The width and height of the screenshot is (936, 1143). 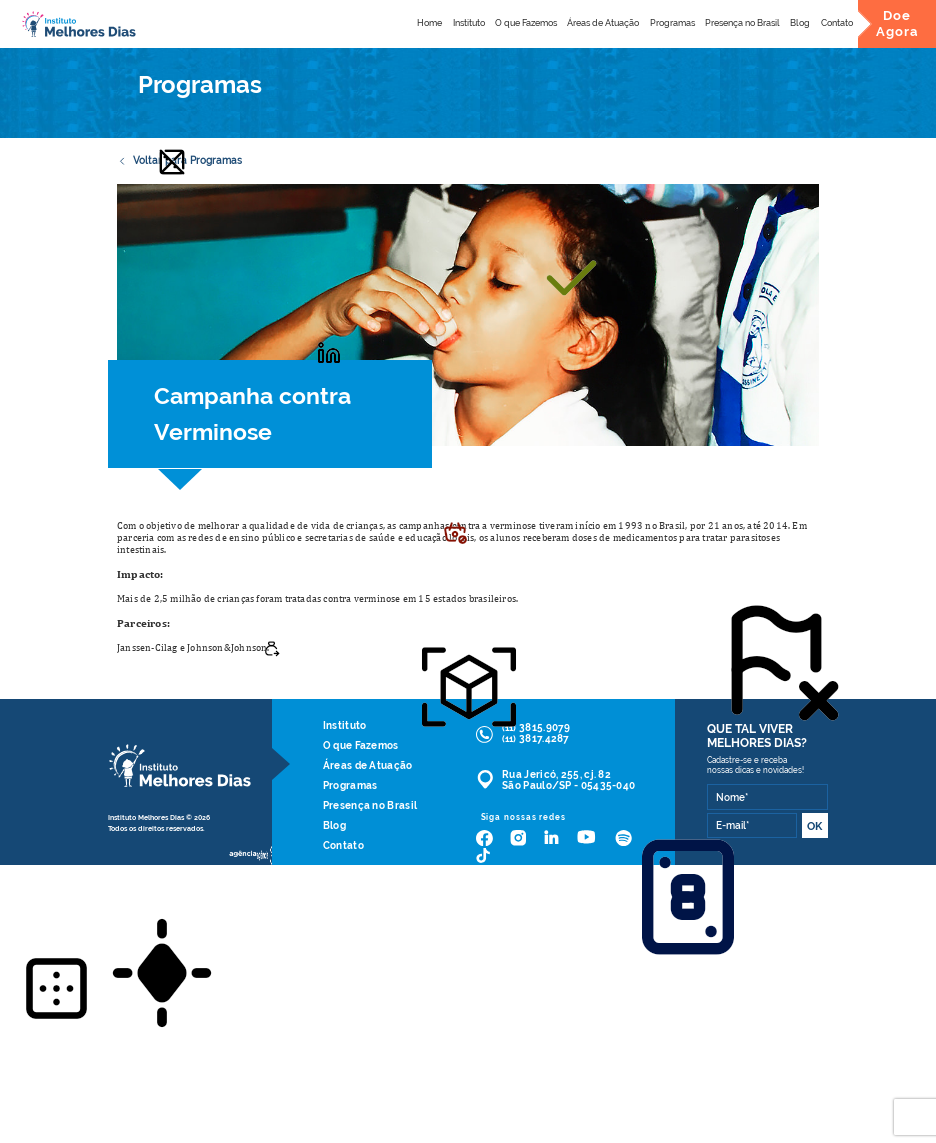 I want to click on scan or capture a 3D object, so click(x=469, y=687).